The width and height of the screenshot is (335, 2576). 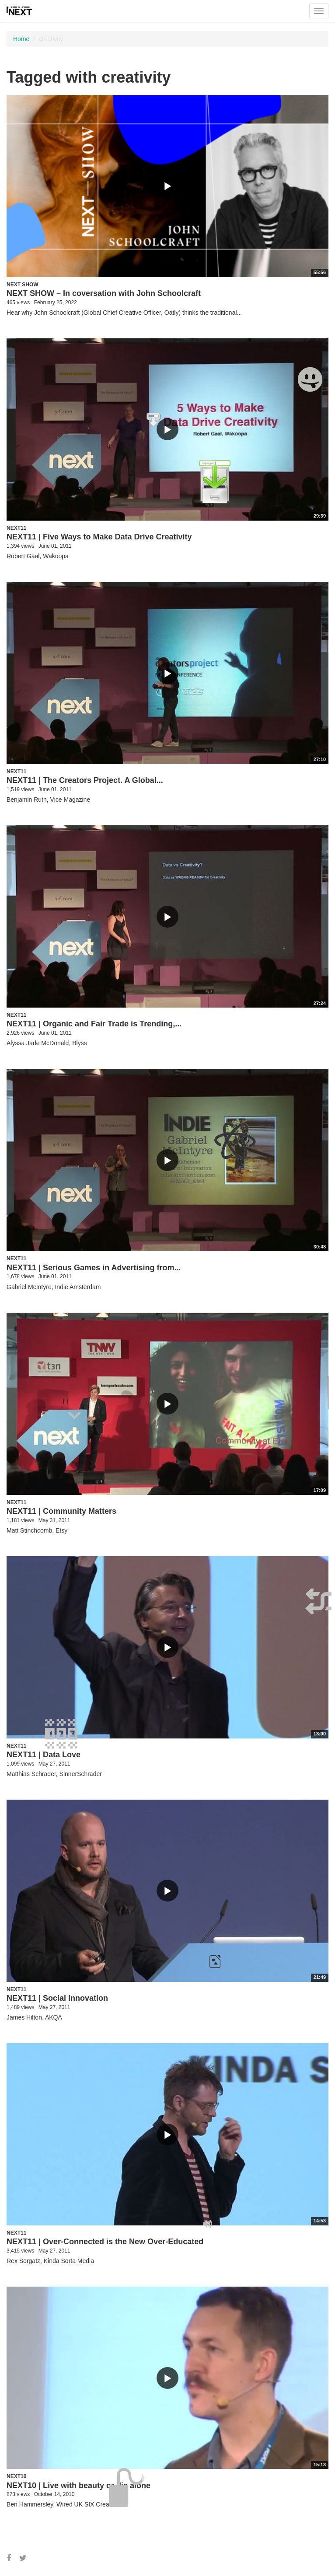 I want to click on shuffle playlist in right-to-left order, so click(x=319, y=1601).